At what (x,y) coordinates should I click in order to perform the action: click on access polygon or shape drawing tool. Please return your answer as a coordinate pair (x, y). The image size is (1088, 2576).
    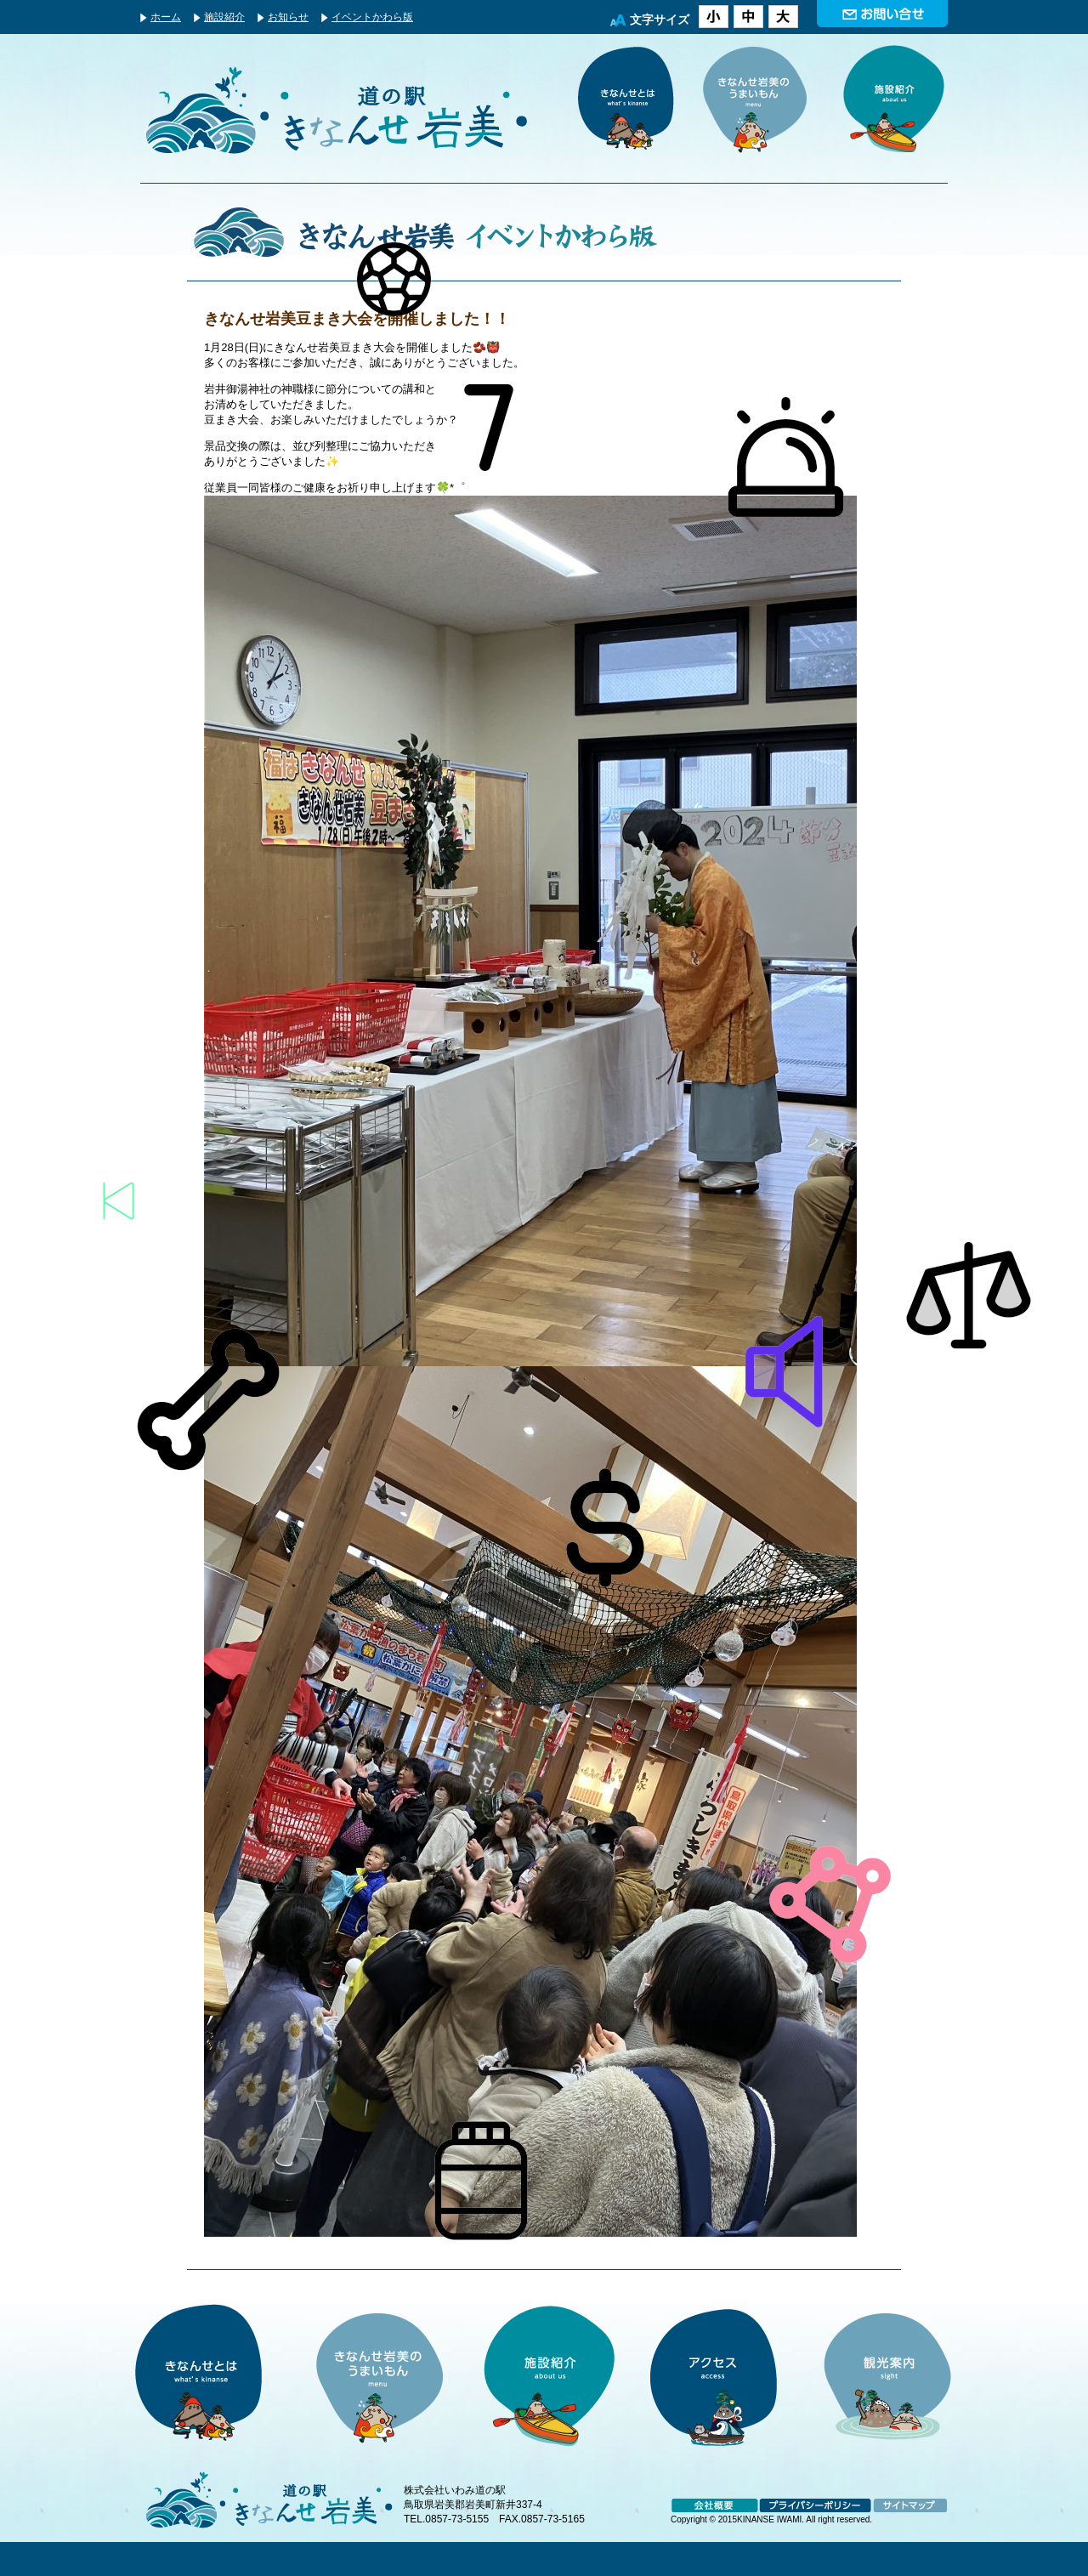
    Looking at the image, I should click on (832, 1904).